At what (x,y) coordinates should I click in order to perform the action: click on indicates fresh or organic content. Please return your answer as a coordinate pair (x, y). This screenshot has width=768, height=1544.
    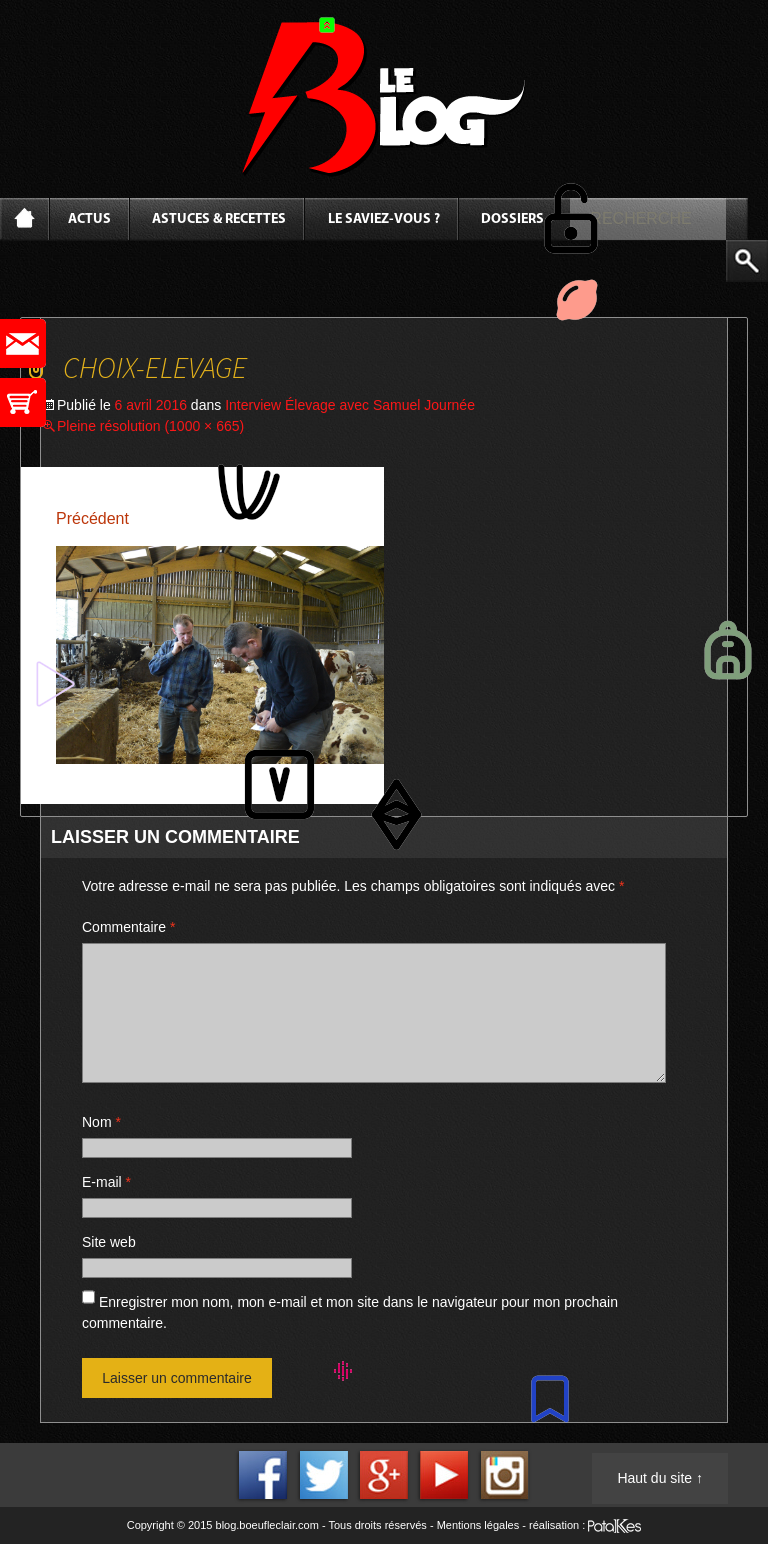
    Looking at the image, I should click on (577, 300).